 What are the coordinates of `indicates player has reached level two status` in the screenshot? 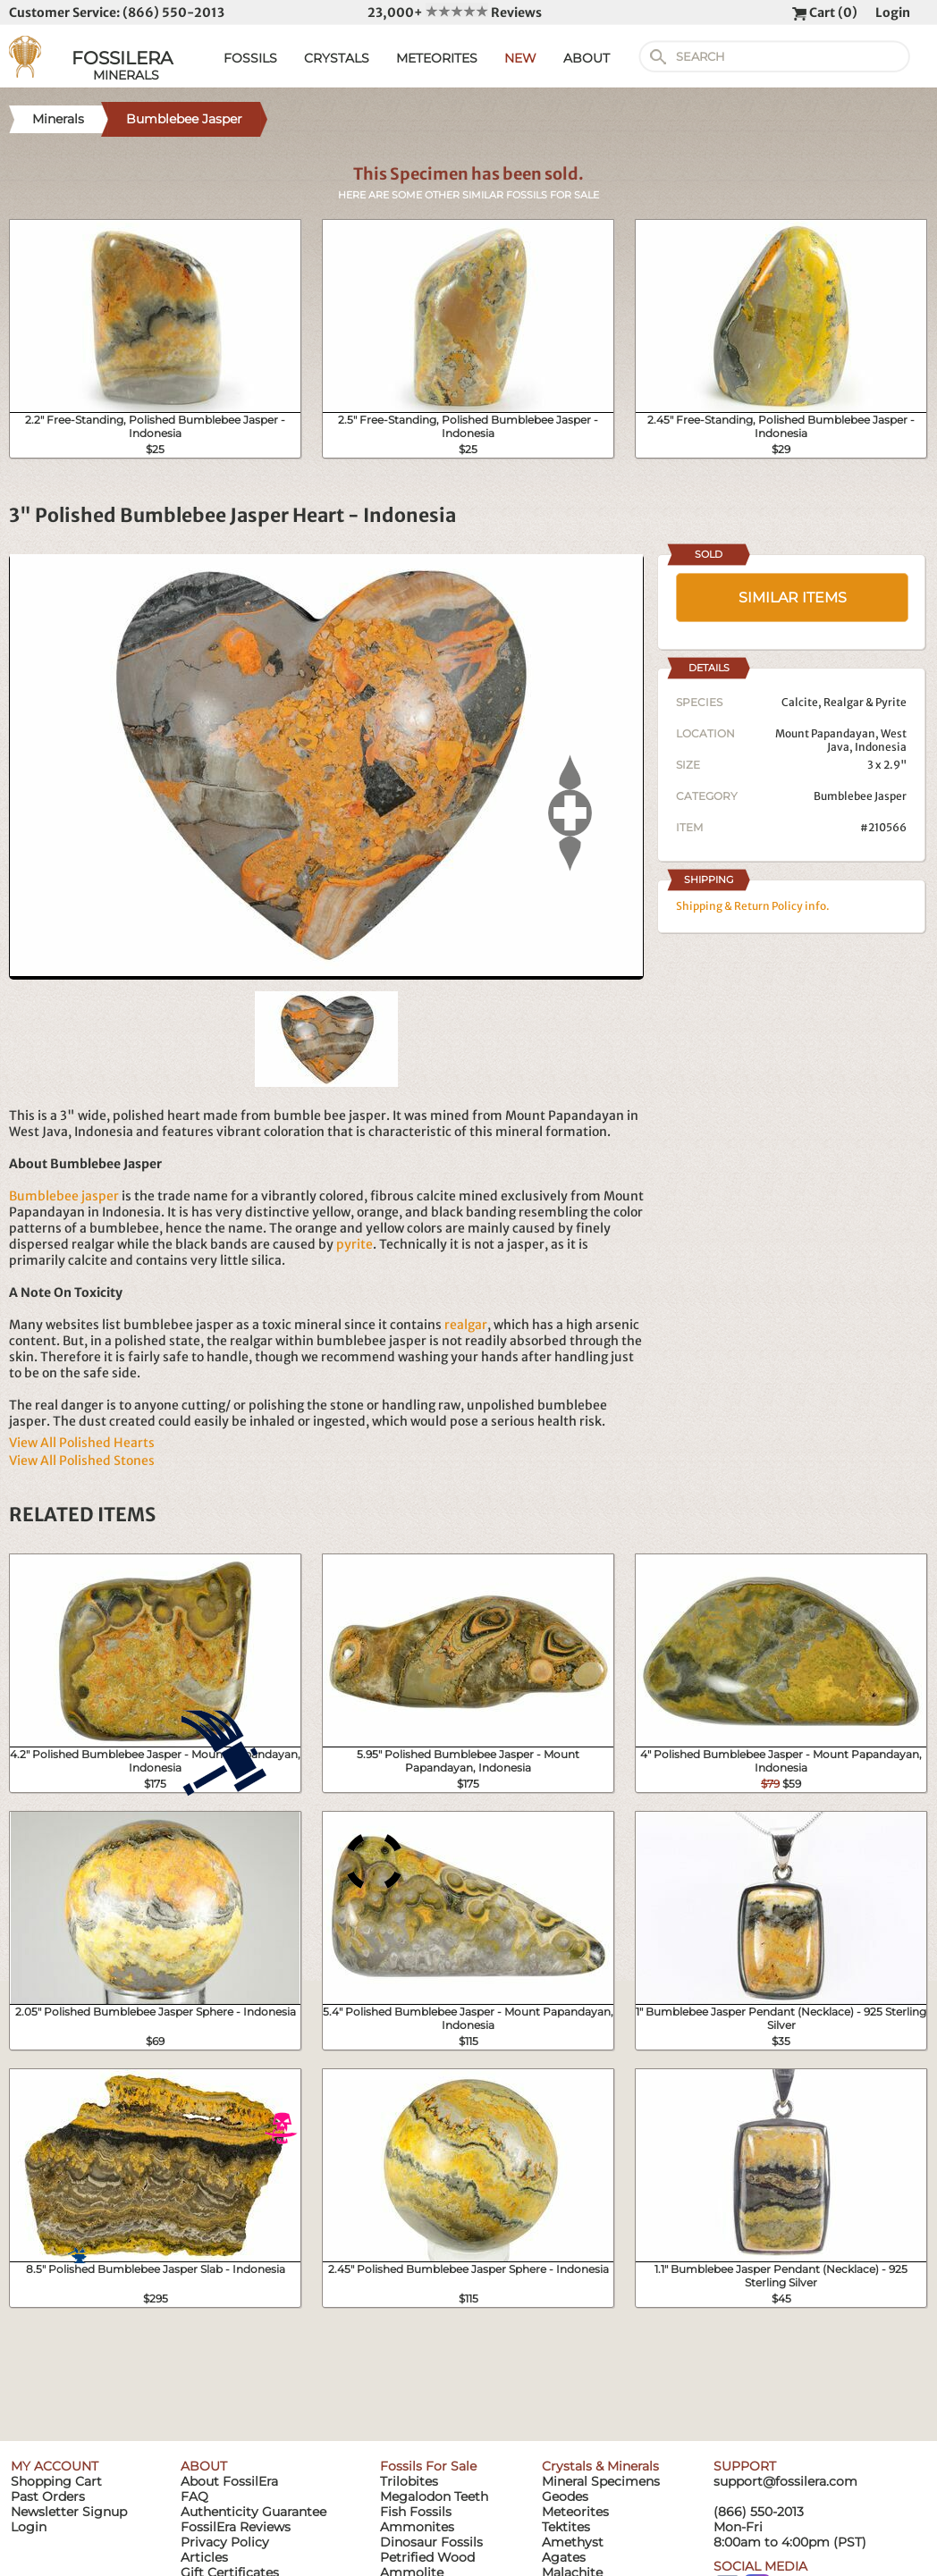 It's located at (570, 812).